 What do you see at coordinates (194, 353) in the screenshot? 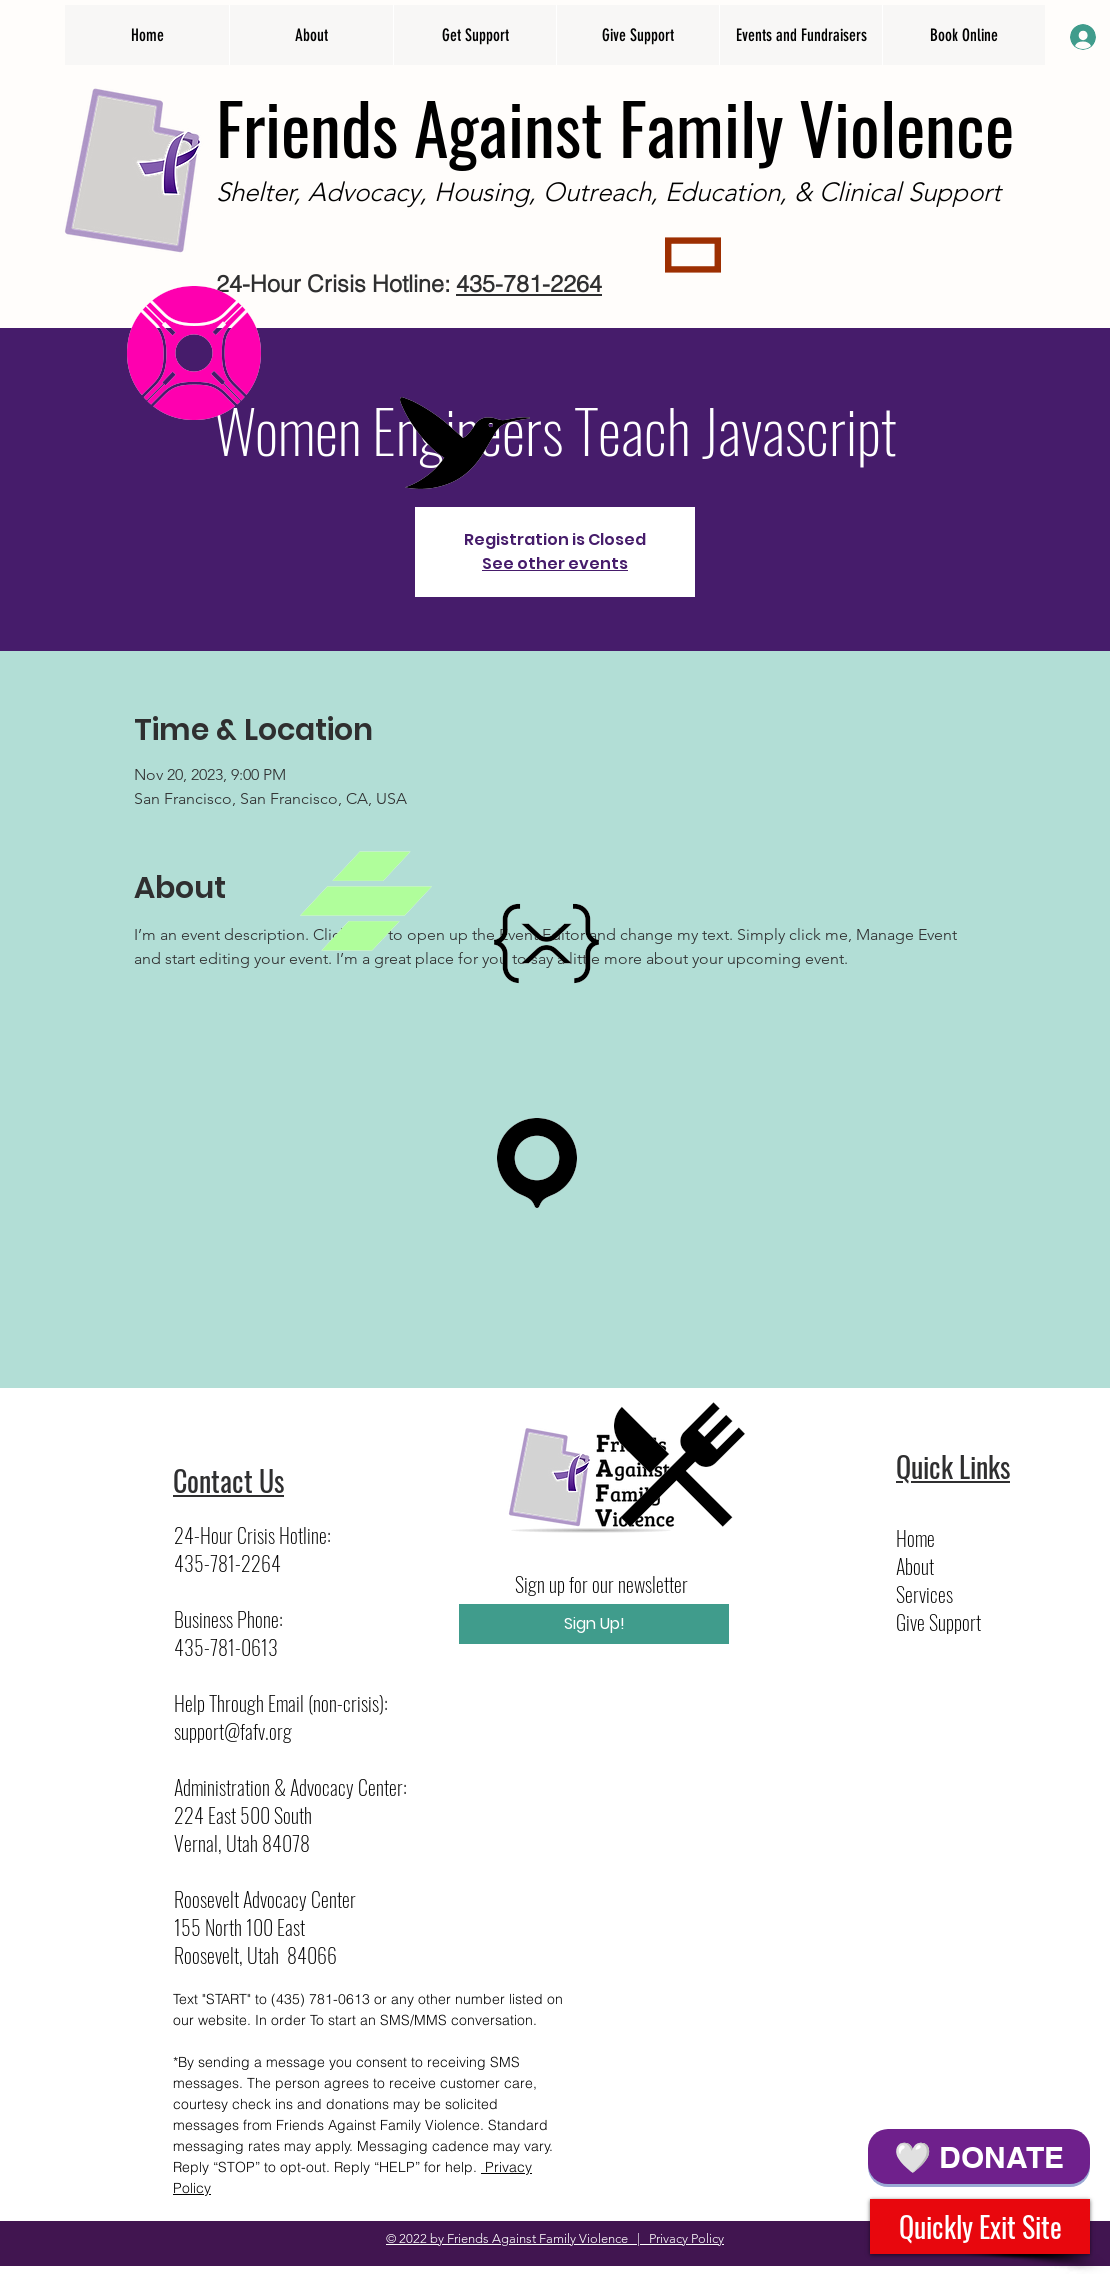
I see `open sonarr media management app` at bounding box center [194, 353].